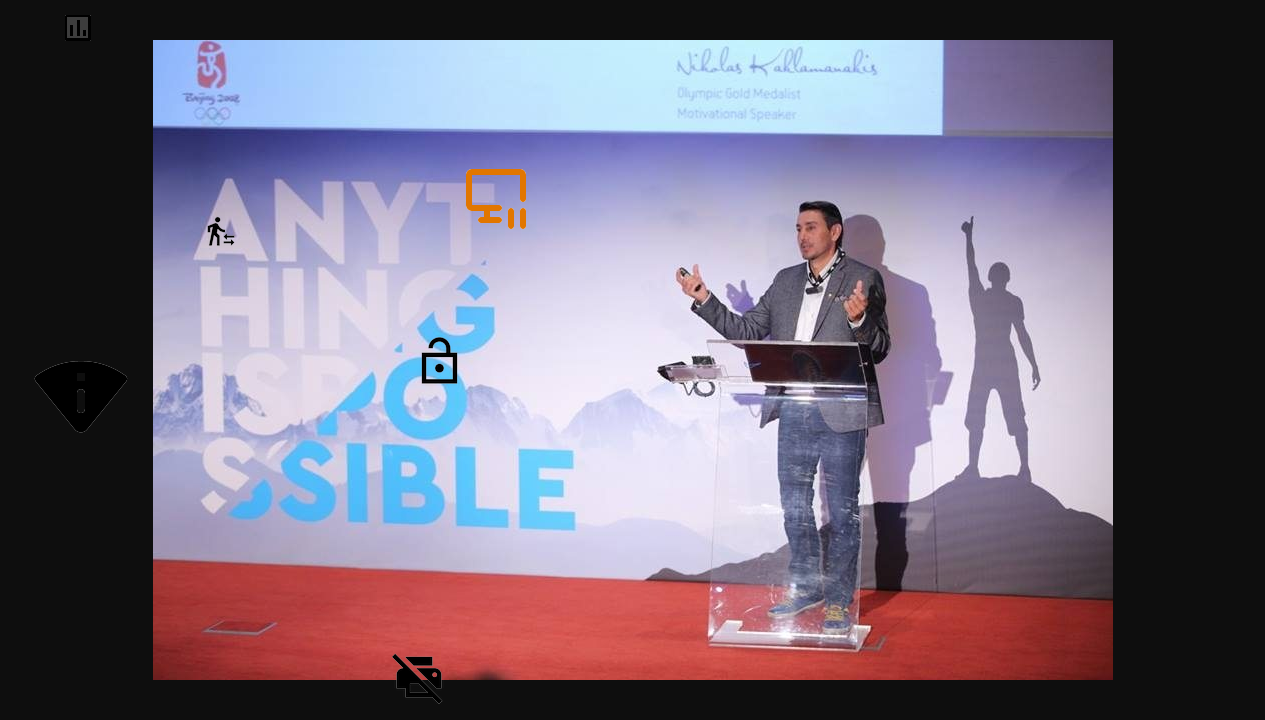 The height and width of the screenshot is (720, 1265). What do you see at coordinates (81, 397) in the screenshot?
I see `scan for available wifi networks` at bounding box center [81, 397].